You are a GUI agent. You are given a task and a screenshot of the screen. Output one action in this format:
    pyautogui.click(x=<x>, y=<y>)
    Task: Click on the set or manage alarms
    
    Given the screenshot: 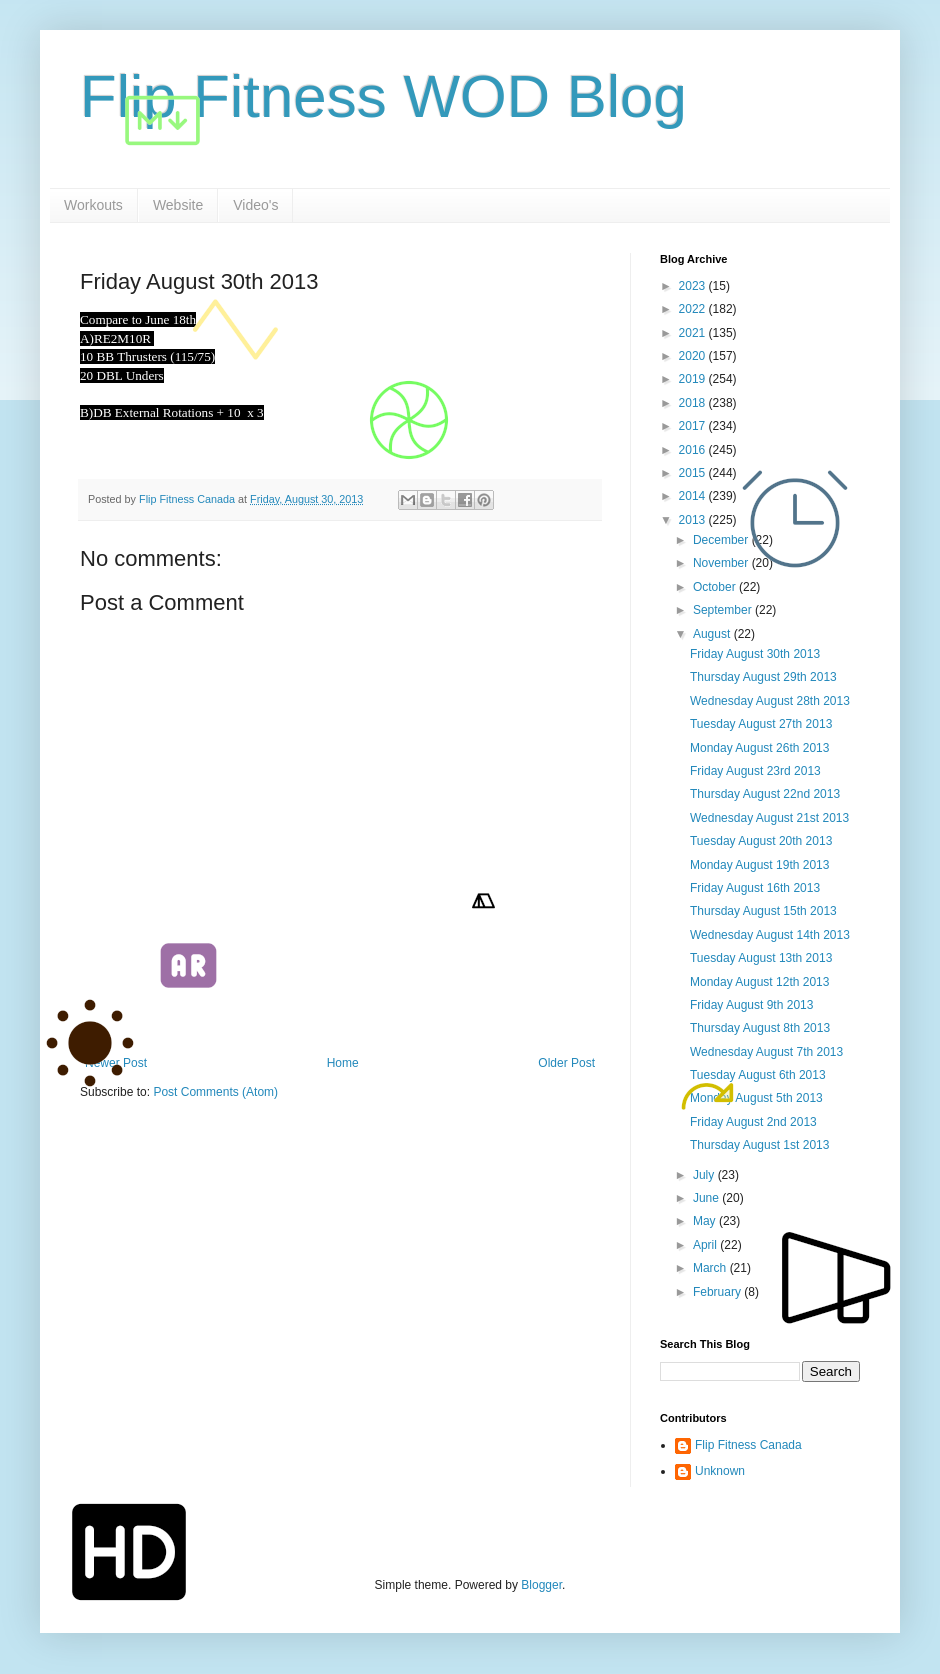 What is the action you would take?
    pyautogui.click(x=795, y=519)
    